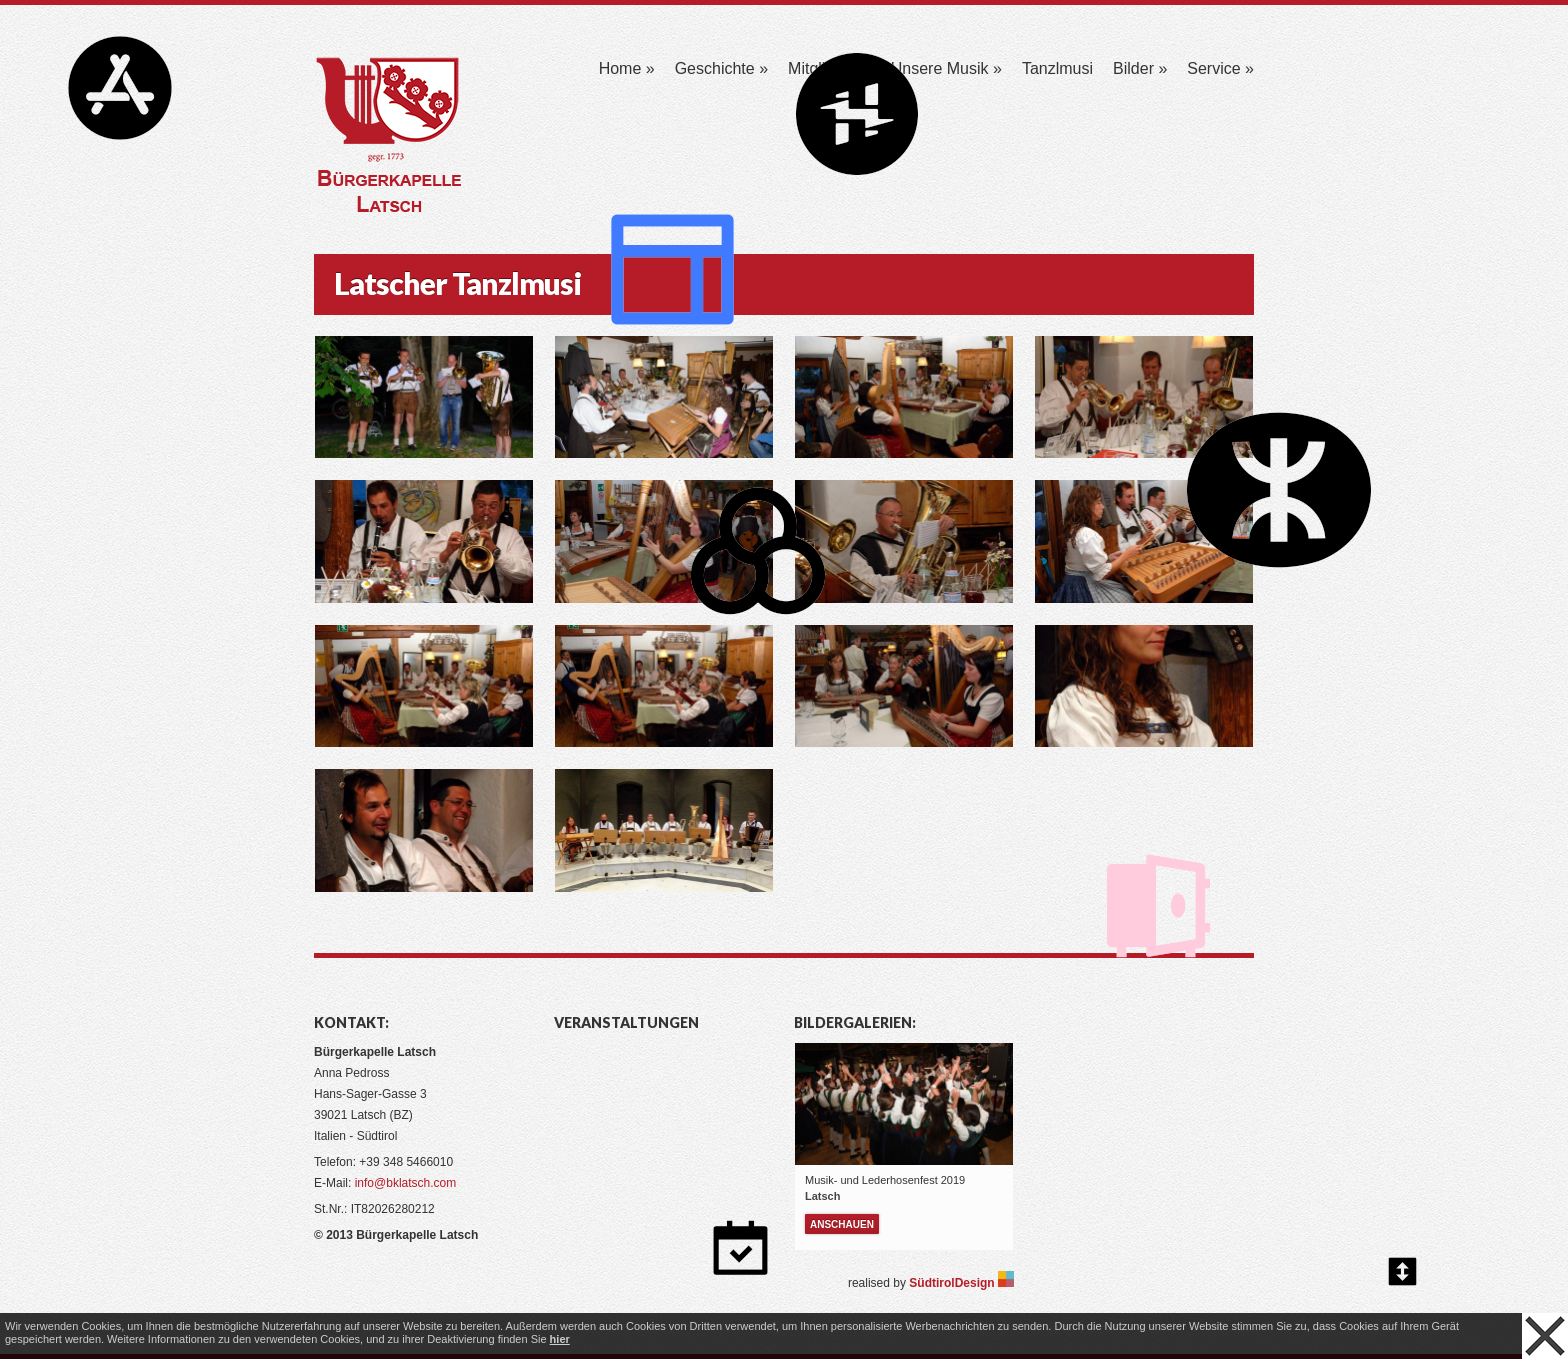  Describe the element at coordinates (740, 1250) in the screenshot. I see `confirm a scheduled event or appointment` at that location.